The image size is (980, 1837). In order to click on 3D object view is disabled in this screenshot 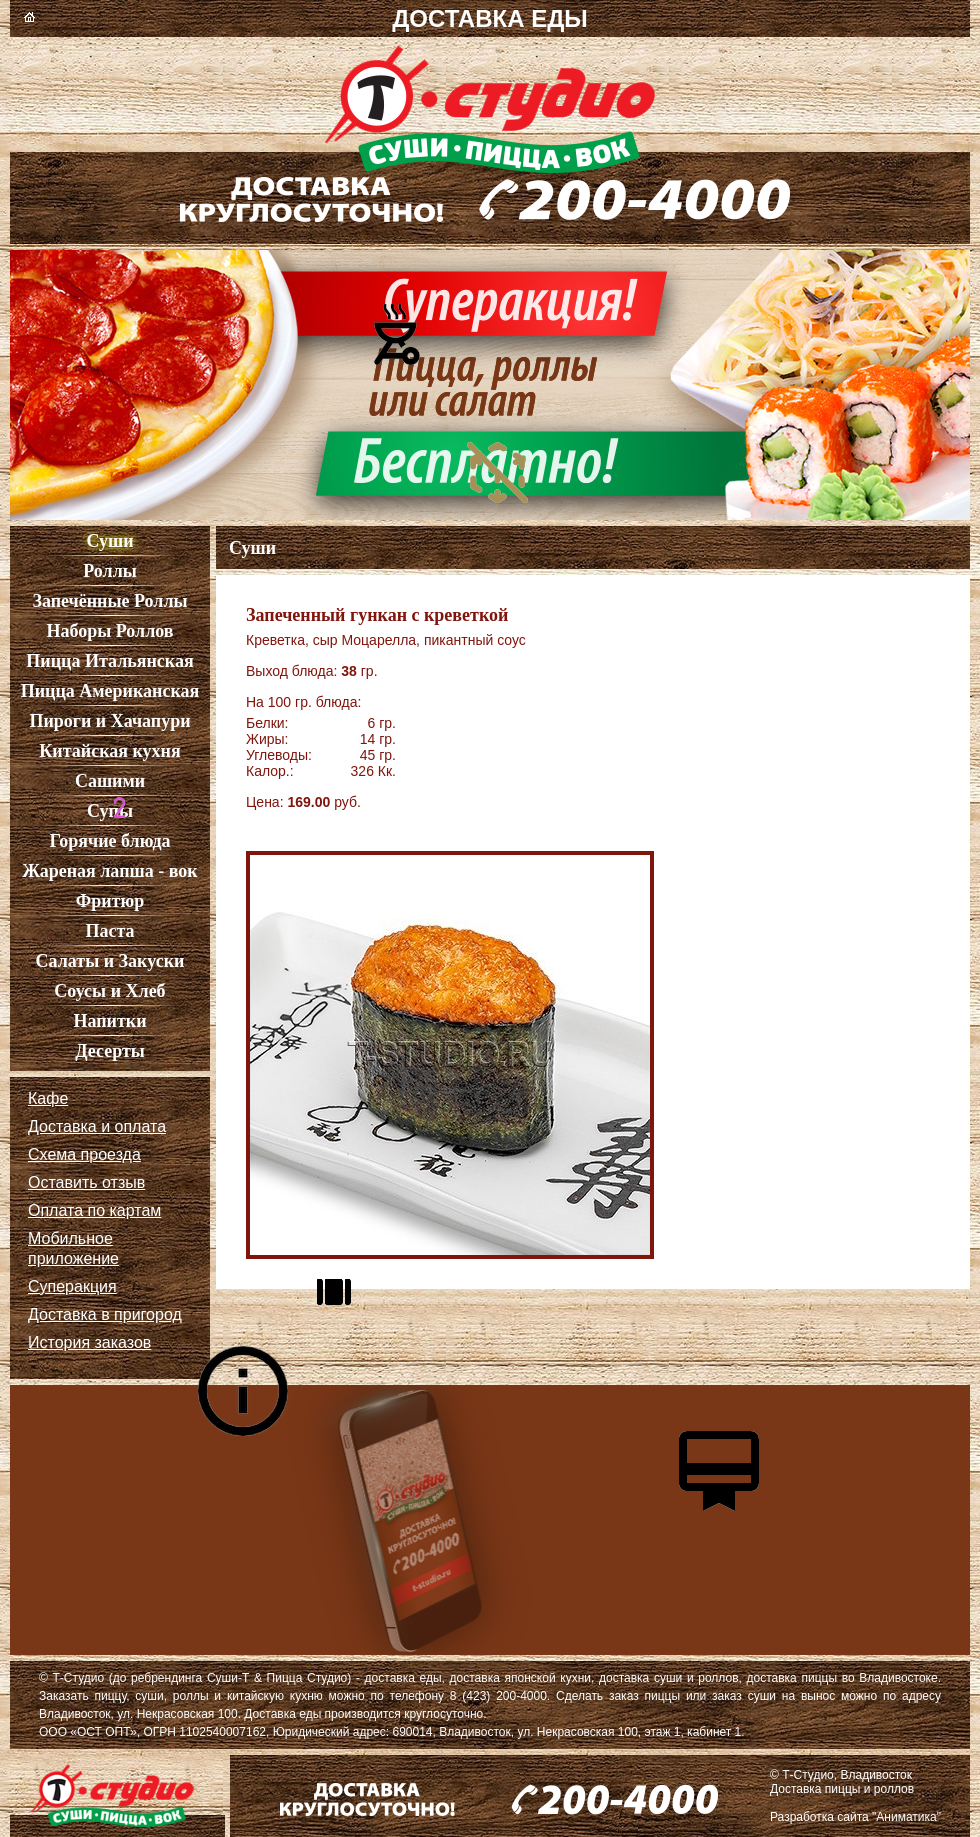, I will do `click(497, 472)`.